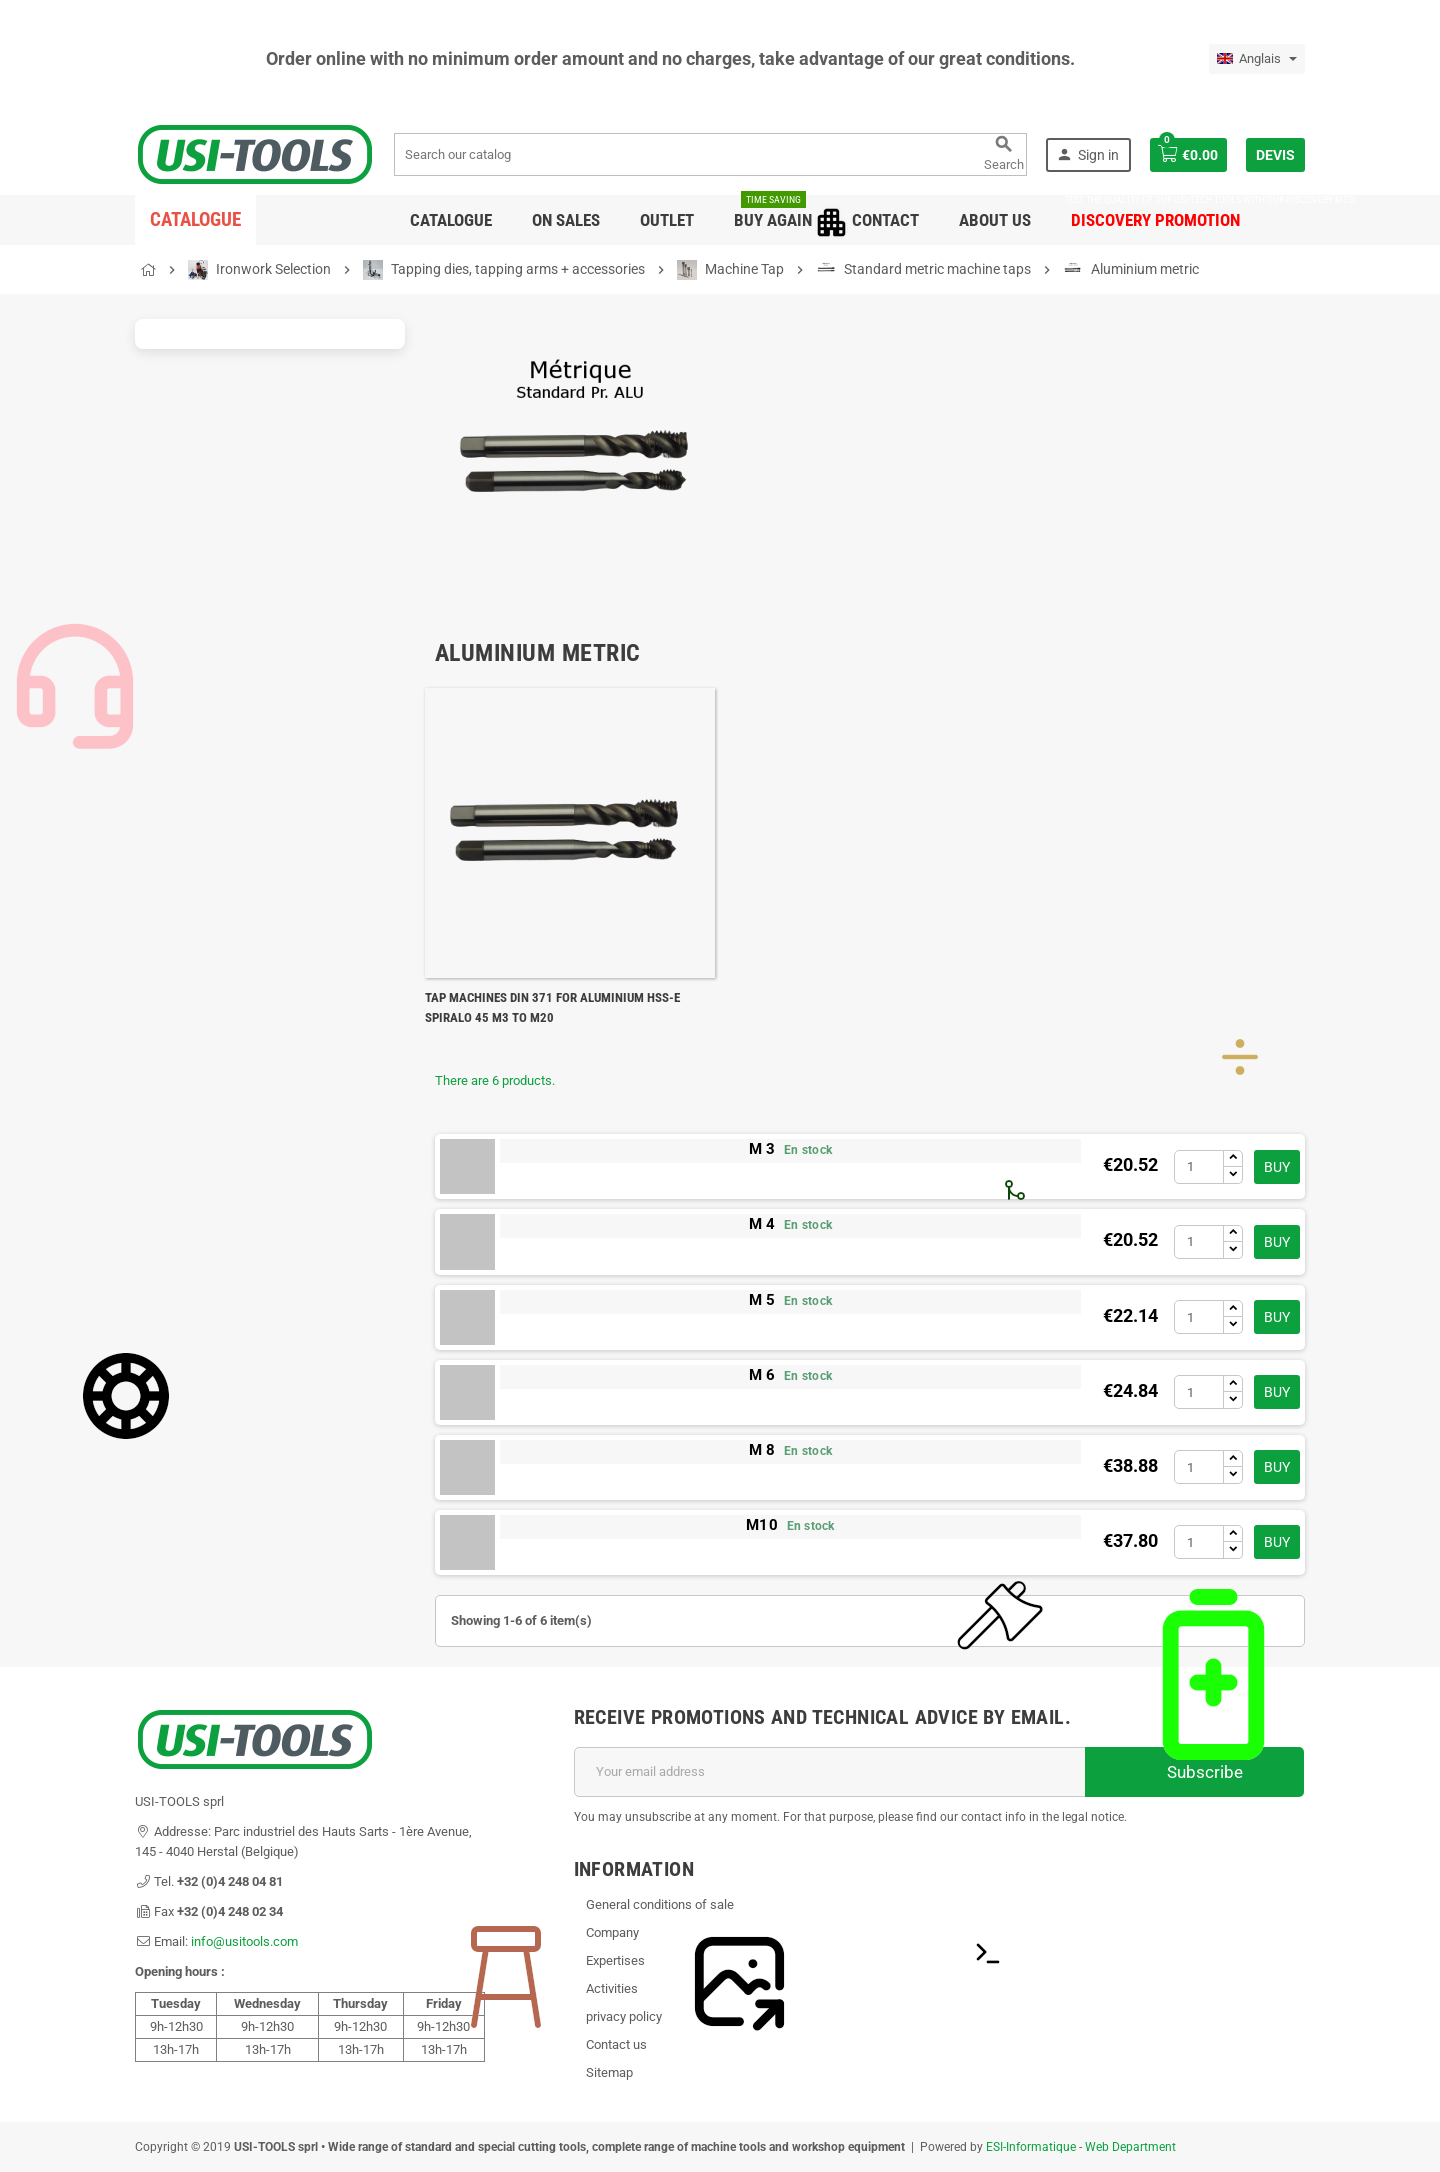 This screenshot has width=1440, height=2172. What do you see at coordinates (126, 1396) in the screenshot?
I see `access casino or gambling features` at bounding box center [126, 1396].